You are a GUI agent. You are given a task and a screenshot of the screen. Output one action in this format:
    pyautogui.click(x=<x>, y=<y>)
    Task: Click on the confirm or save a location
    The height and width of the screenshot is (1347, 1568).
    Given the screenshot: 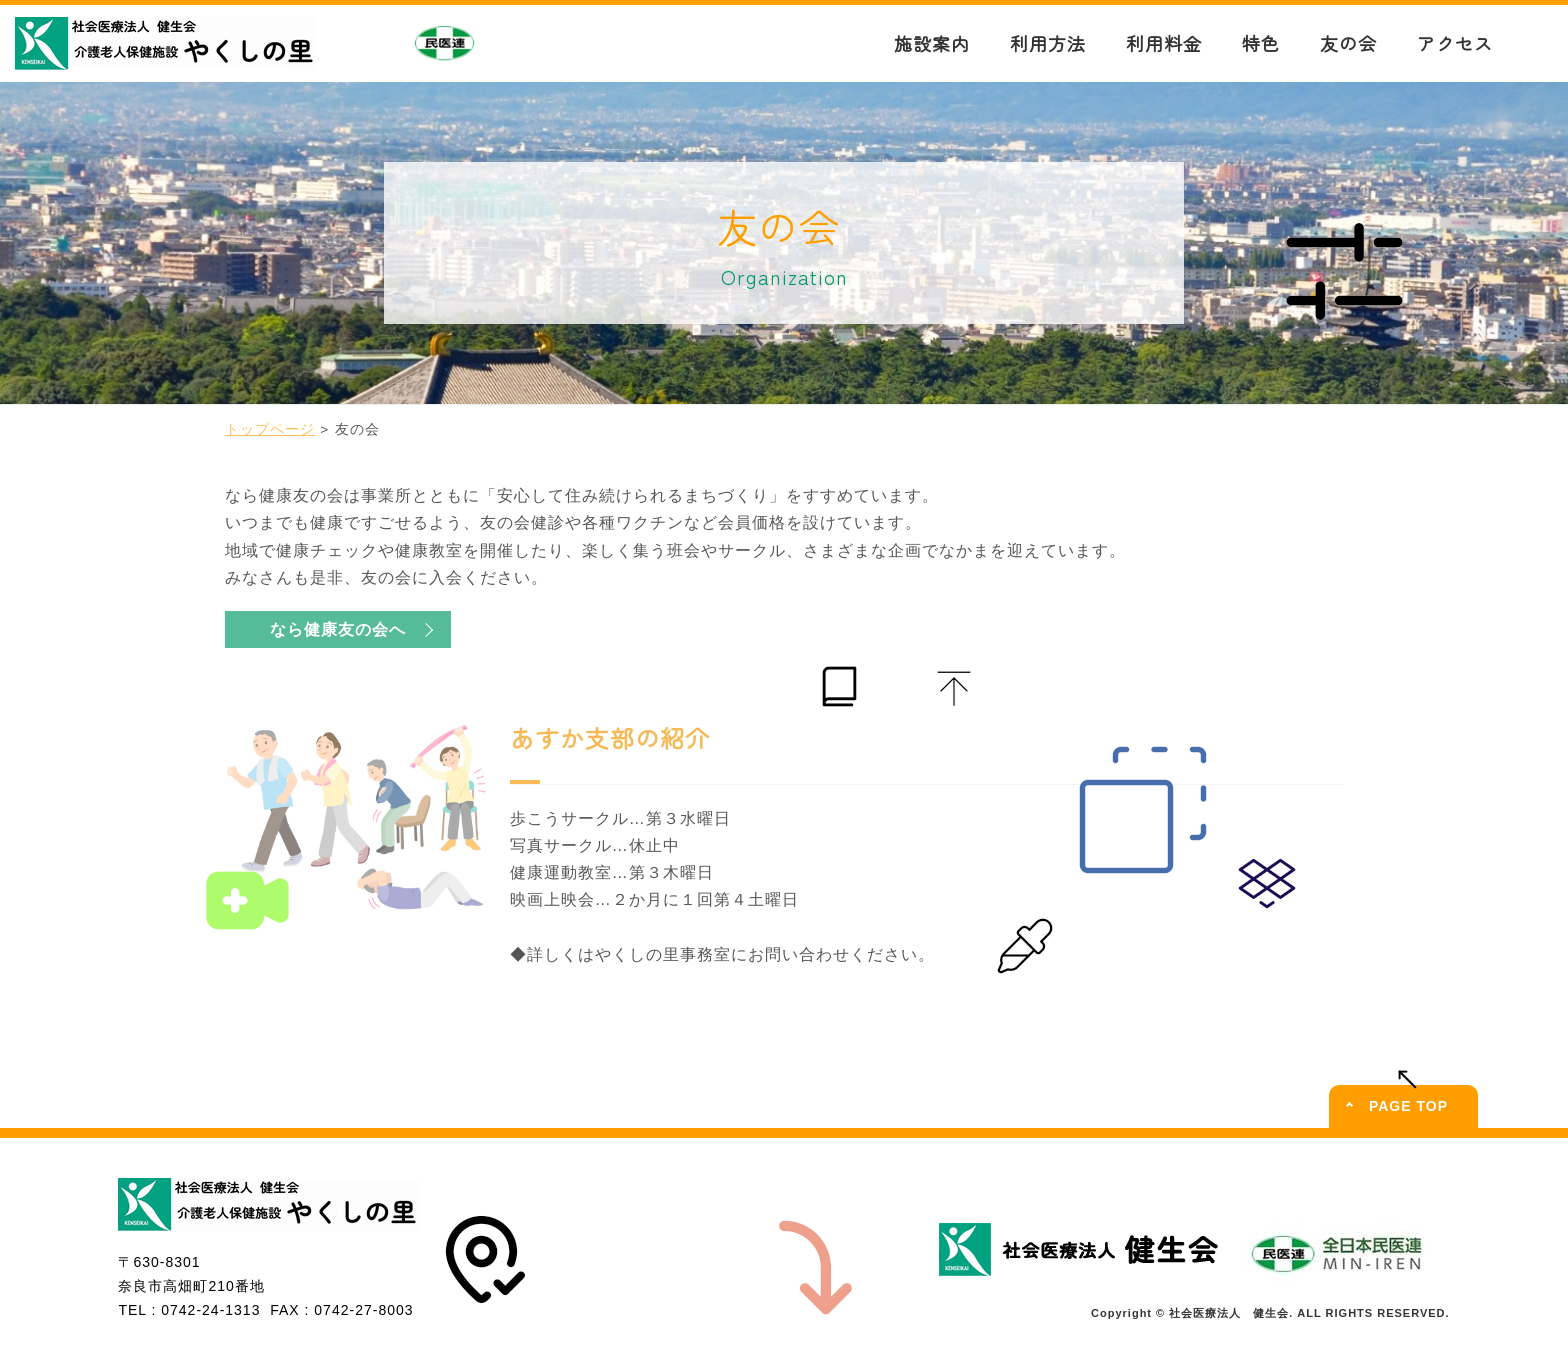 What is the action you would take?
    pyautogui.click(x=481, y=1259)
    